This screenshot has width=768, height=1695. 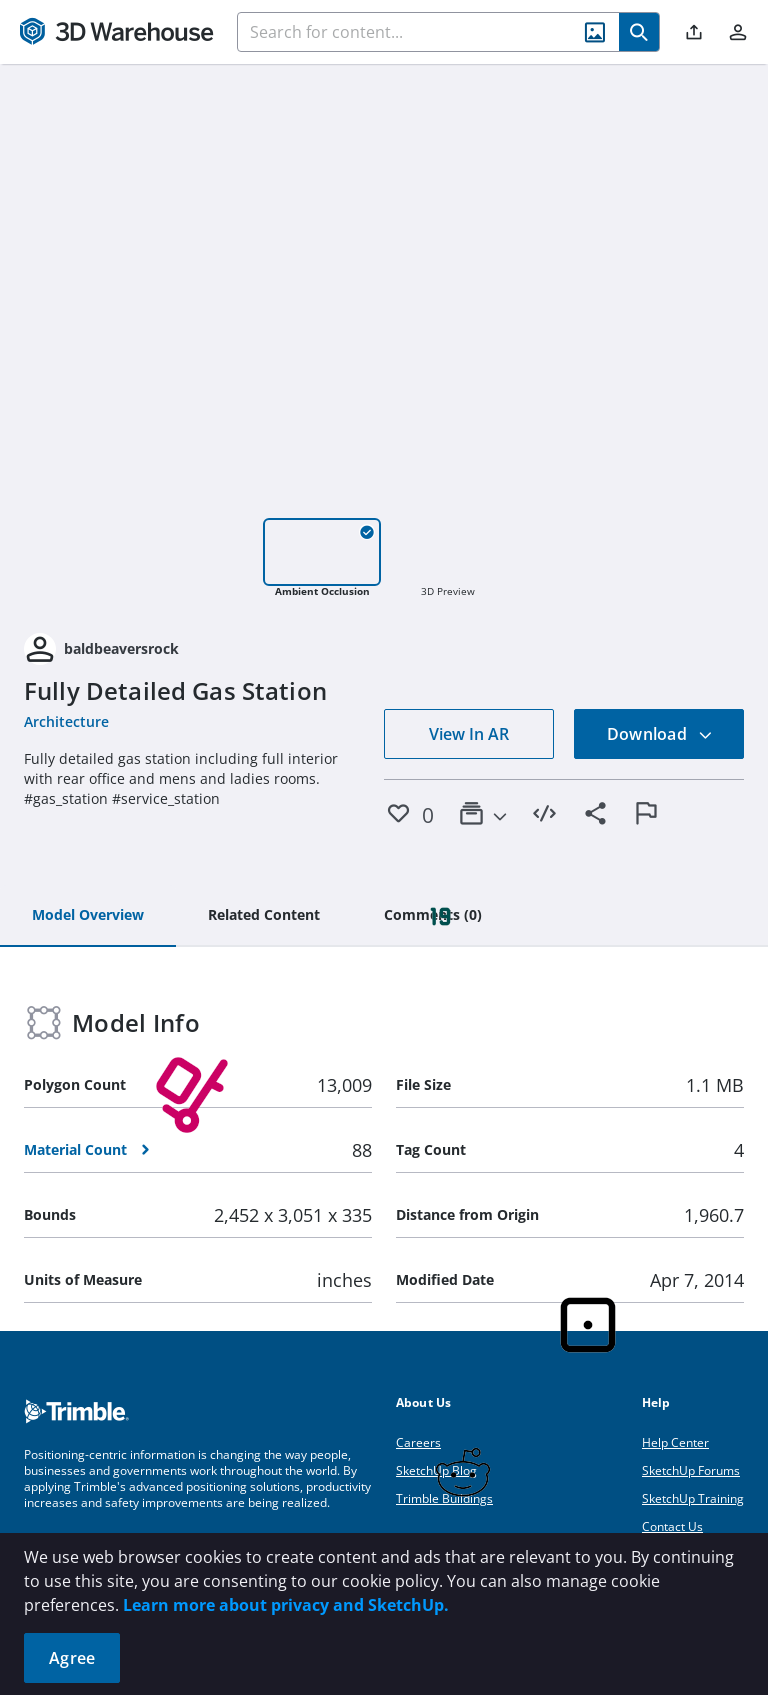 I want to click on indicates 19 items or notifications, so click(x=439, y=916).